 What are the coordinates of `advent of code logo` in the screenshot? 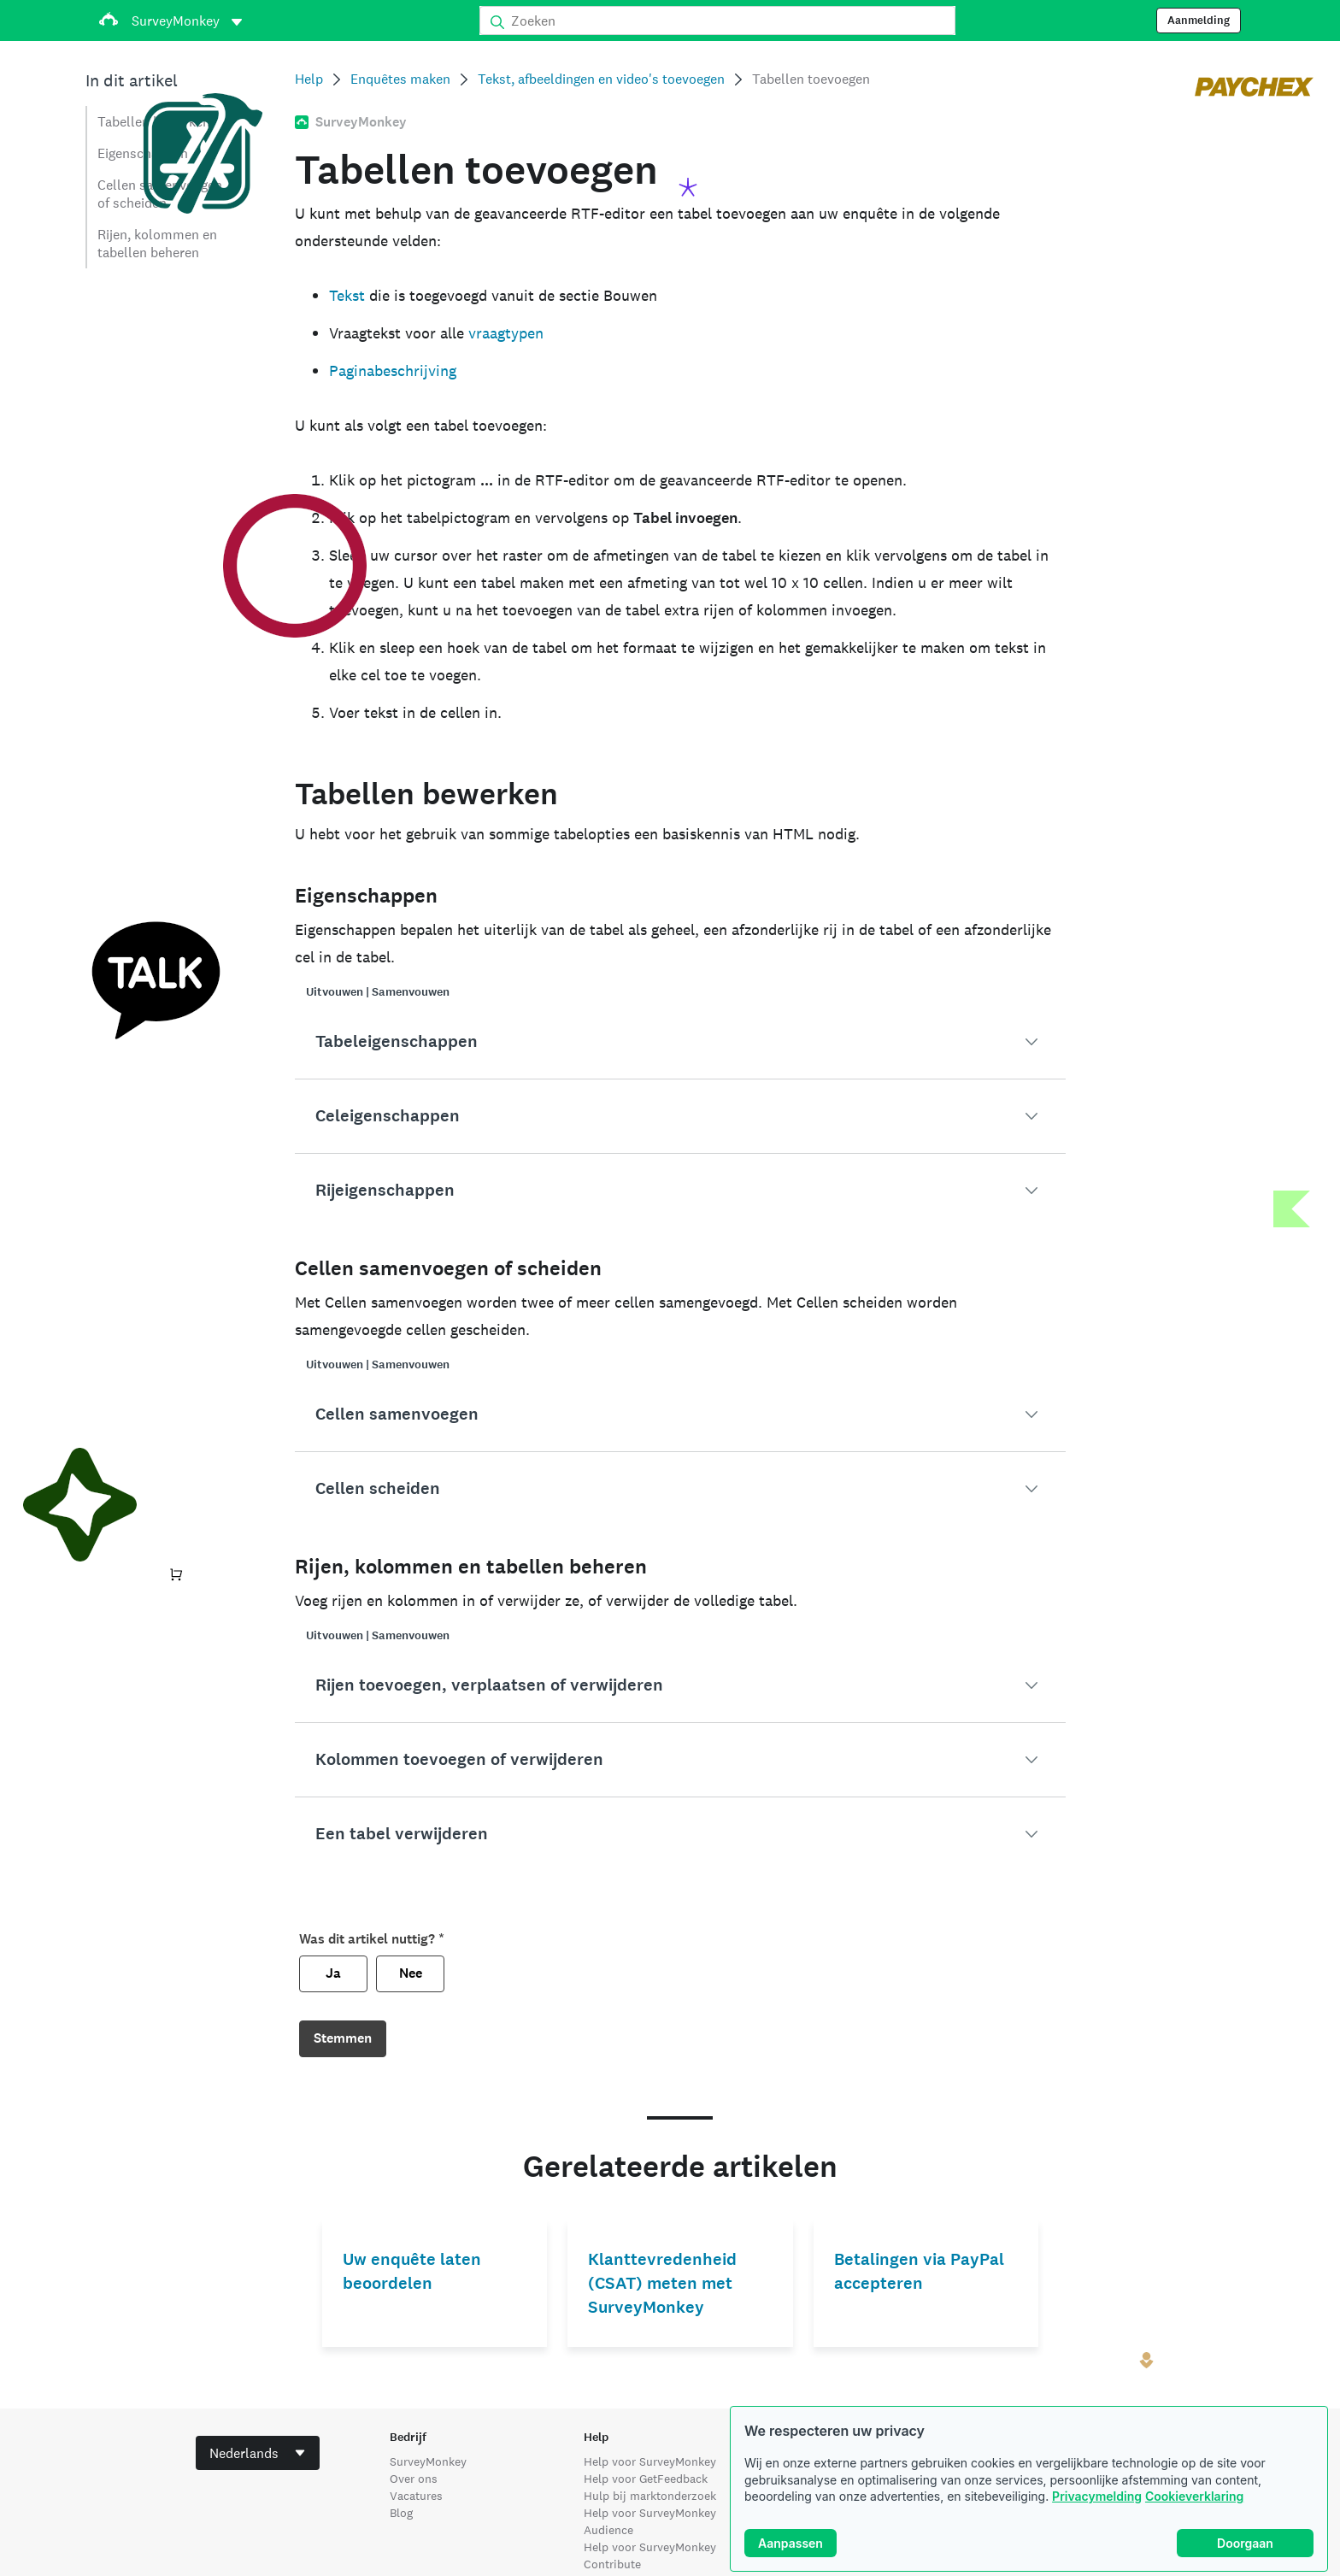 It's located at (688, 187).